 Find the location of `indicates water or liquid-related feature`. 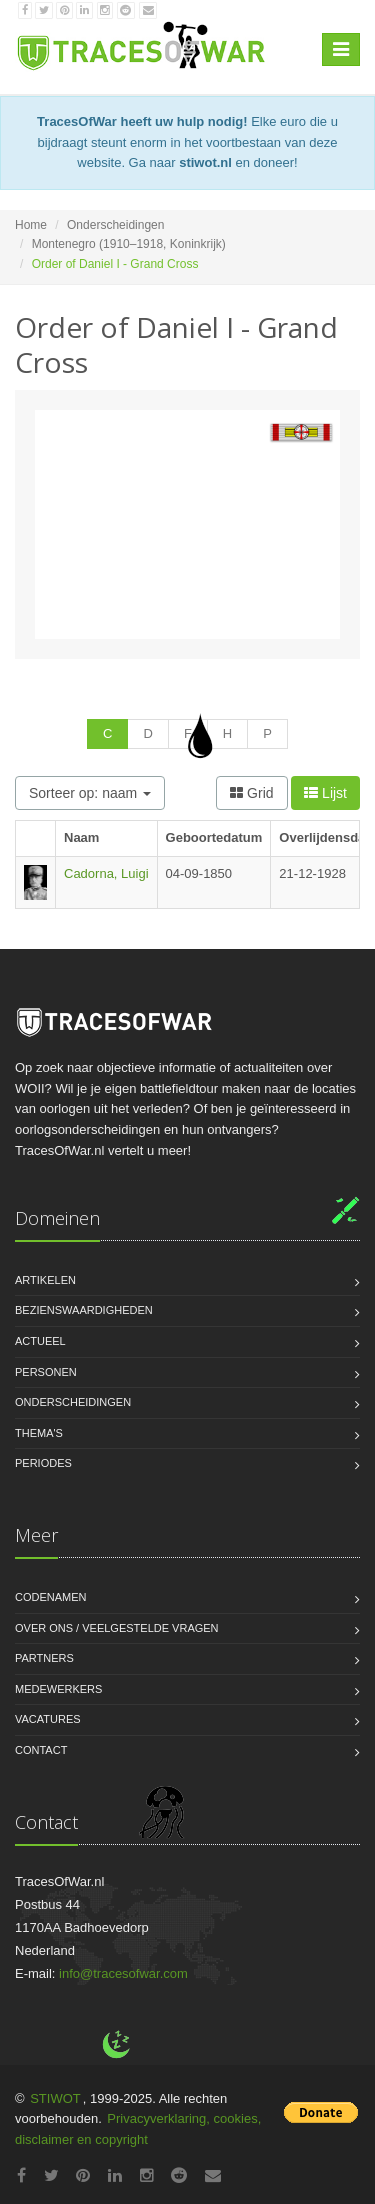

indicates water or liquid-related feature is located at coordinates (199, 735).